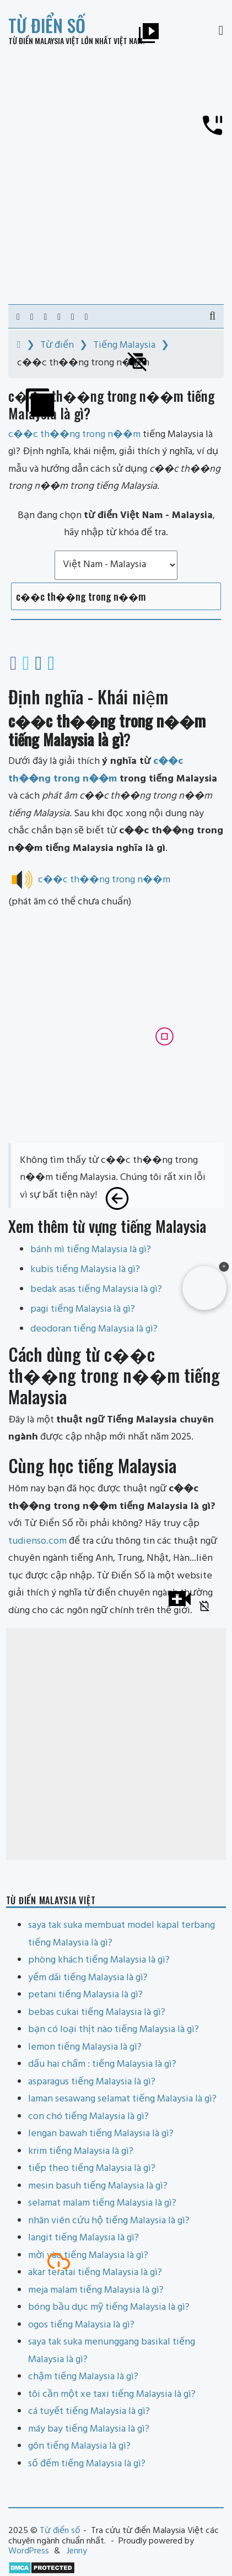 This screenshot has height=2576, width=232. What do you see at coordinates (149, 33) in the screenshot?
I see `access your video library` at bounding box center [149, 33].